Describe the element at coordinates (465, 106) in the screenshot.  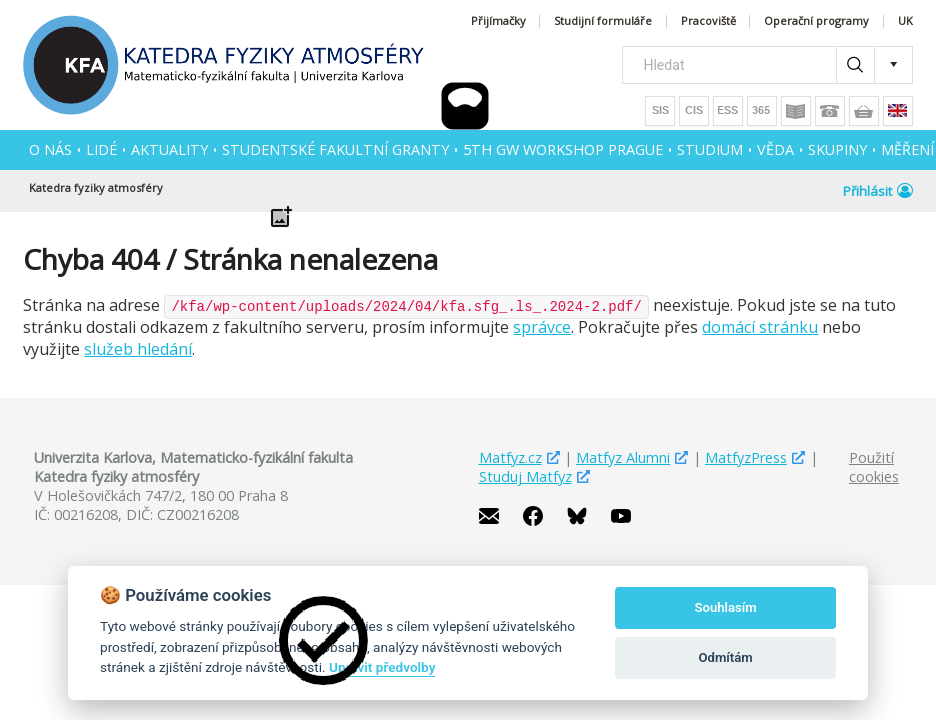
I see `view weight or body measurements` at that location.